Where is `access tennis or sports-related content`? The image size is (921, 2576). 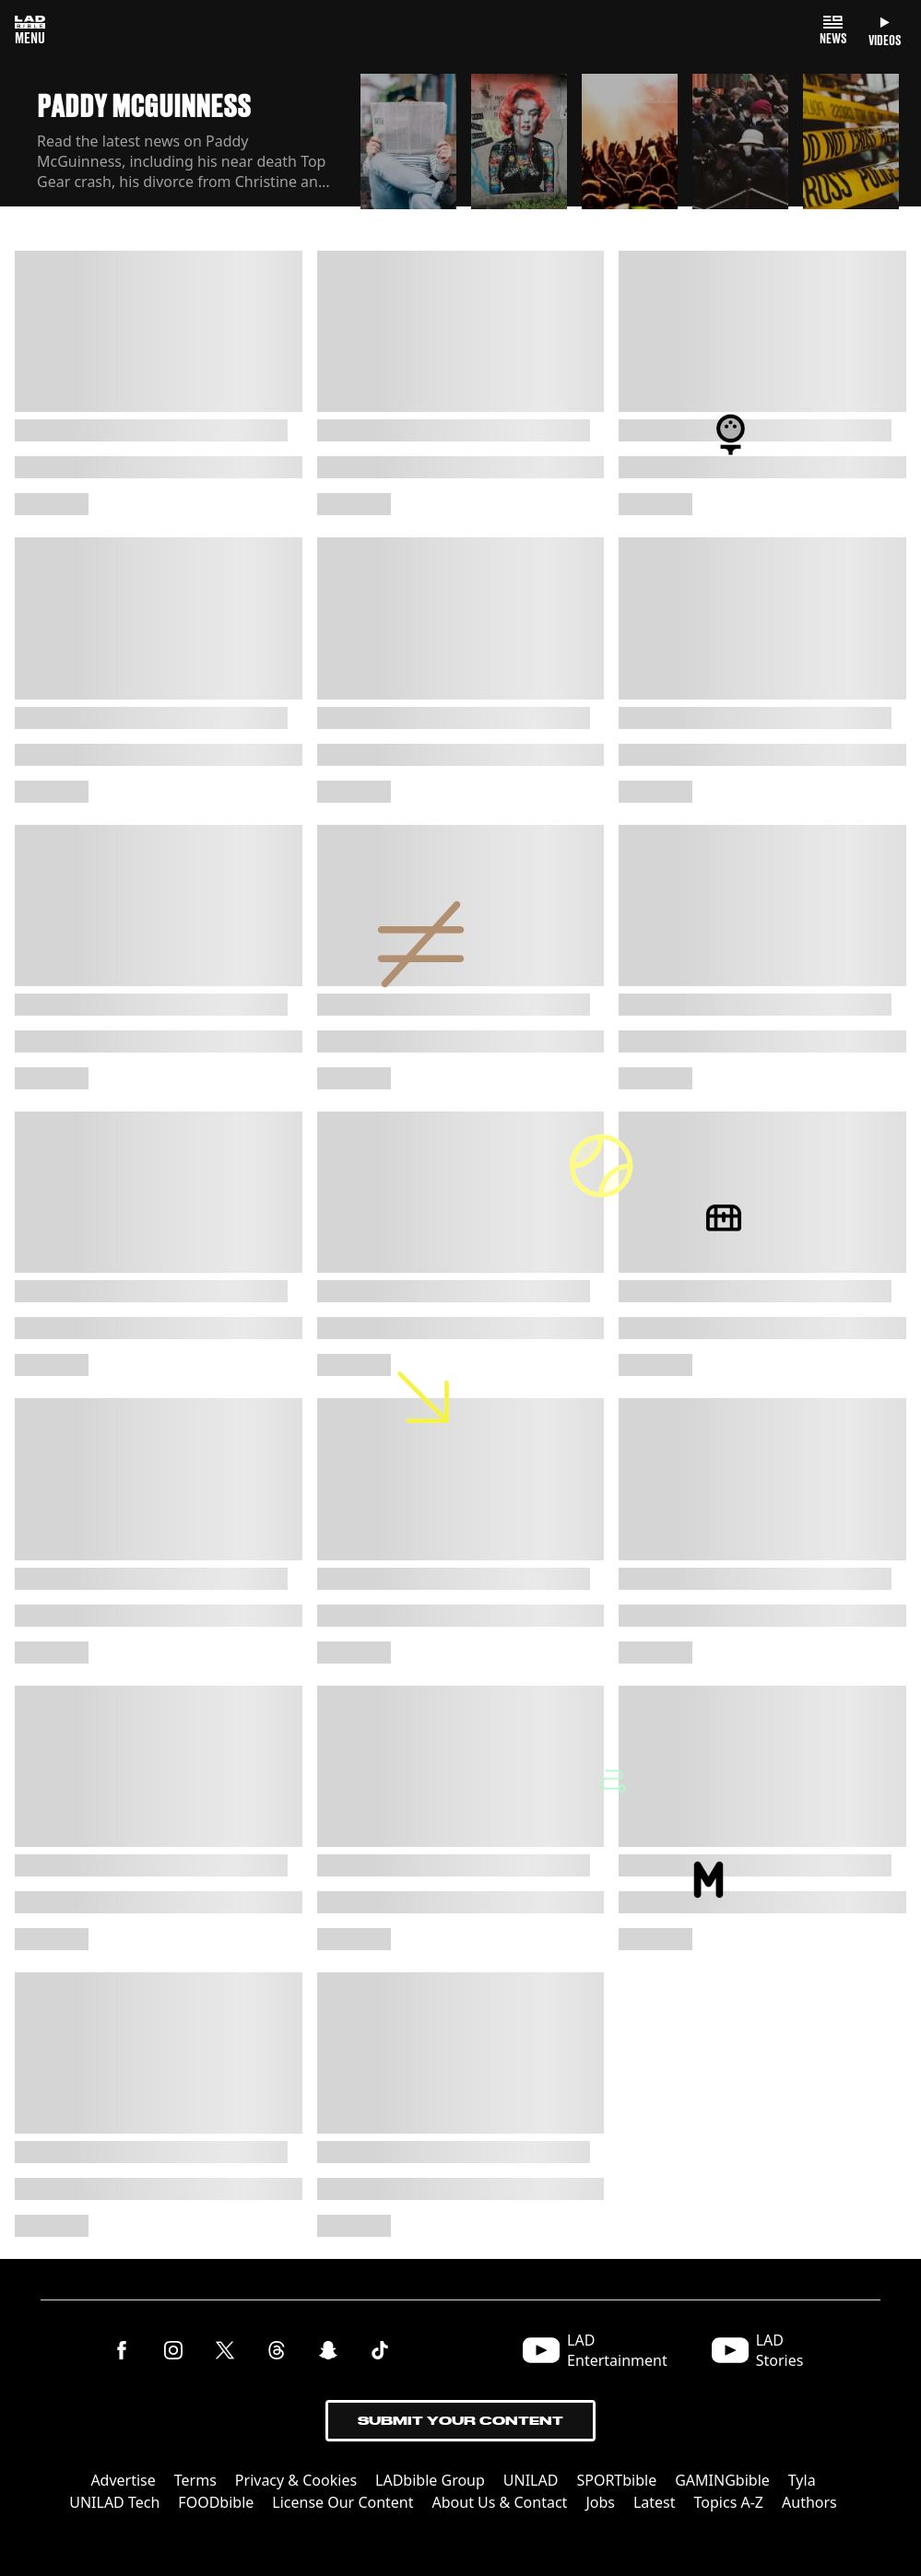 access tennis or sports-related content is located at coordinates (601, 1166).